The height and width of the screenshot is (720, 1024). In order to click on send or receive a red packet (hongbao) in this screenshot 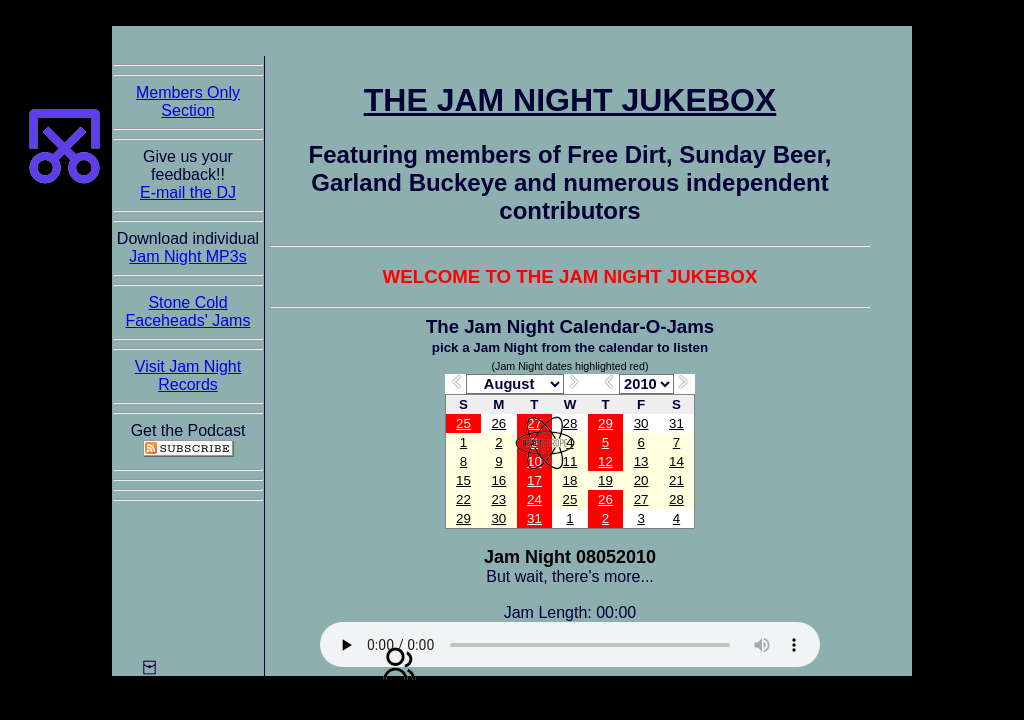, I will do `click(149, 667)`.